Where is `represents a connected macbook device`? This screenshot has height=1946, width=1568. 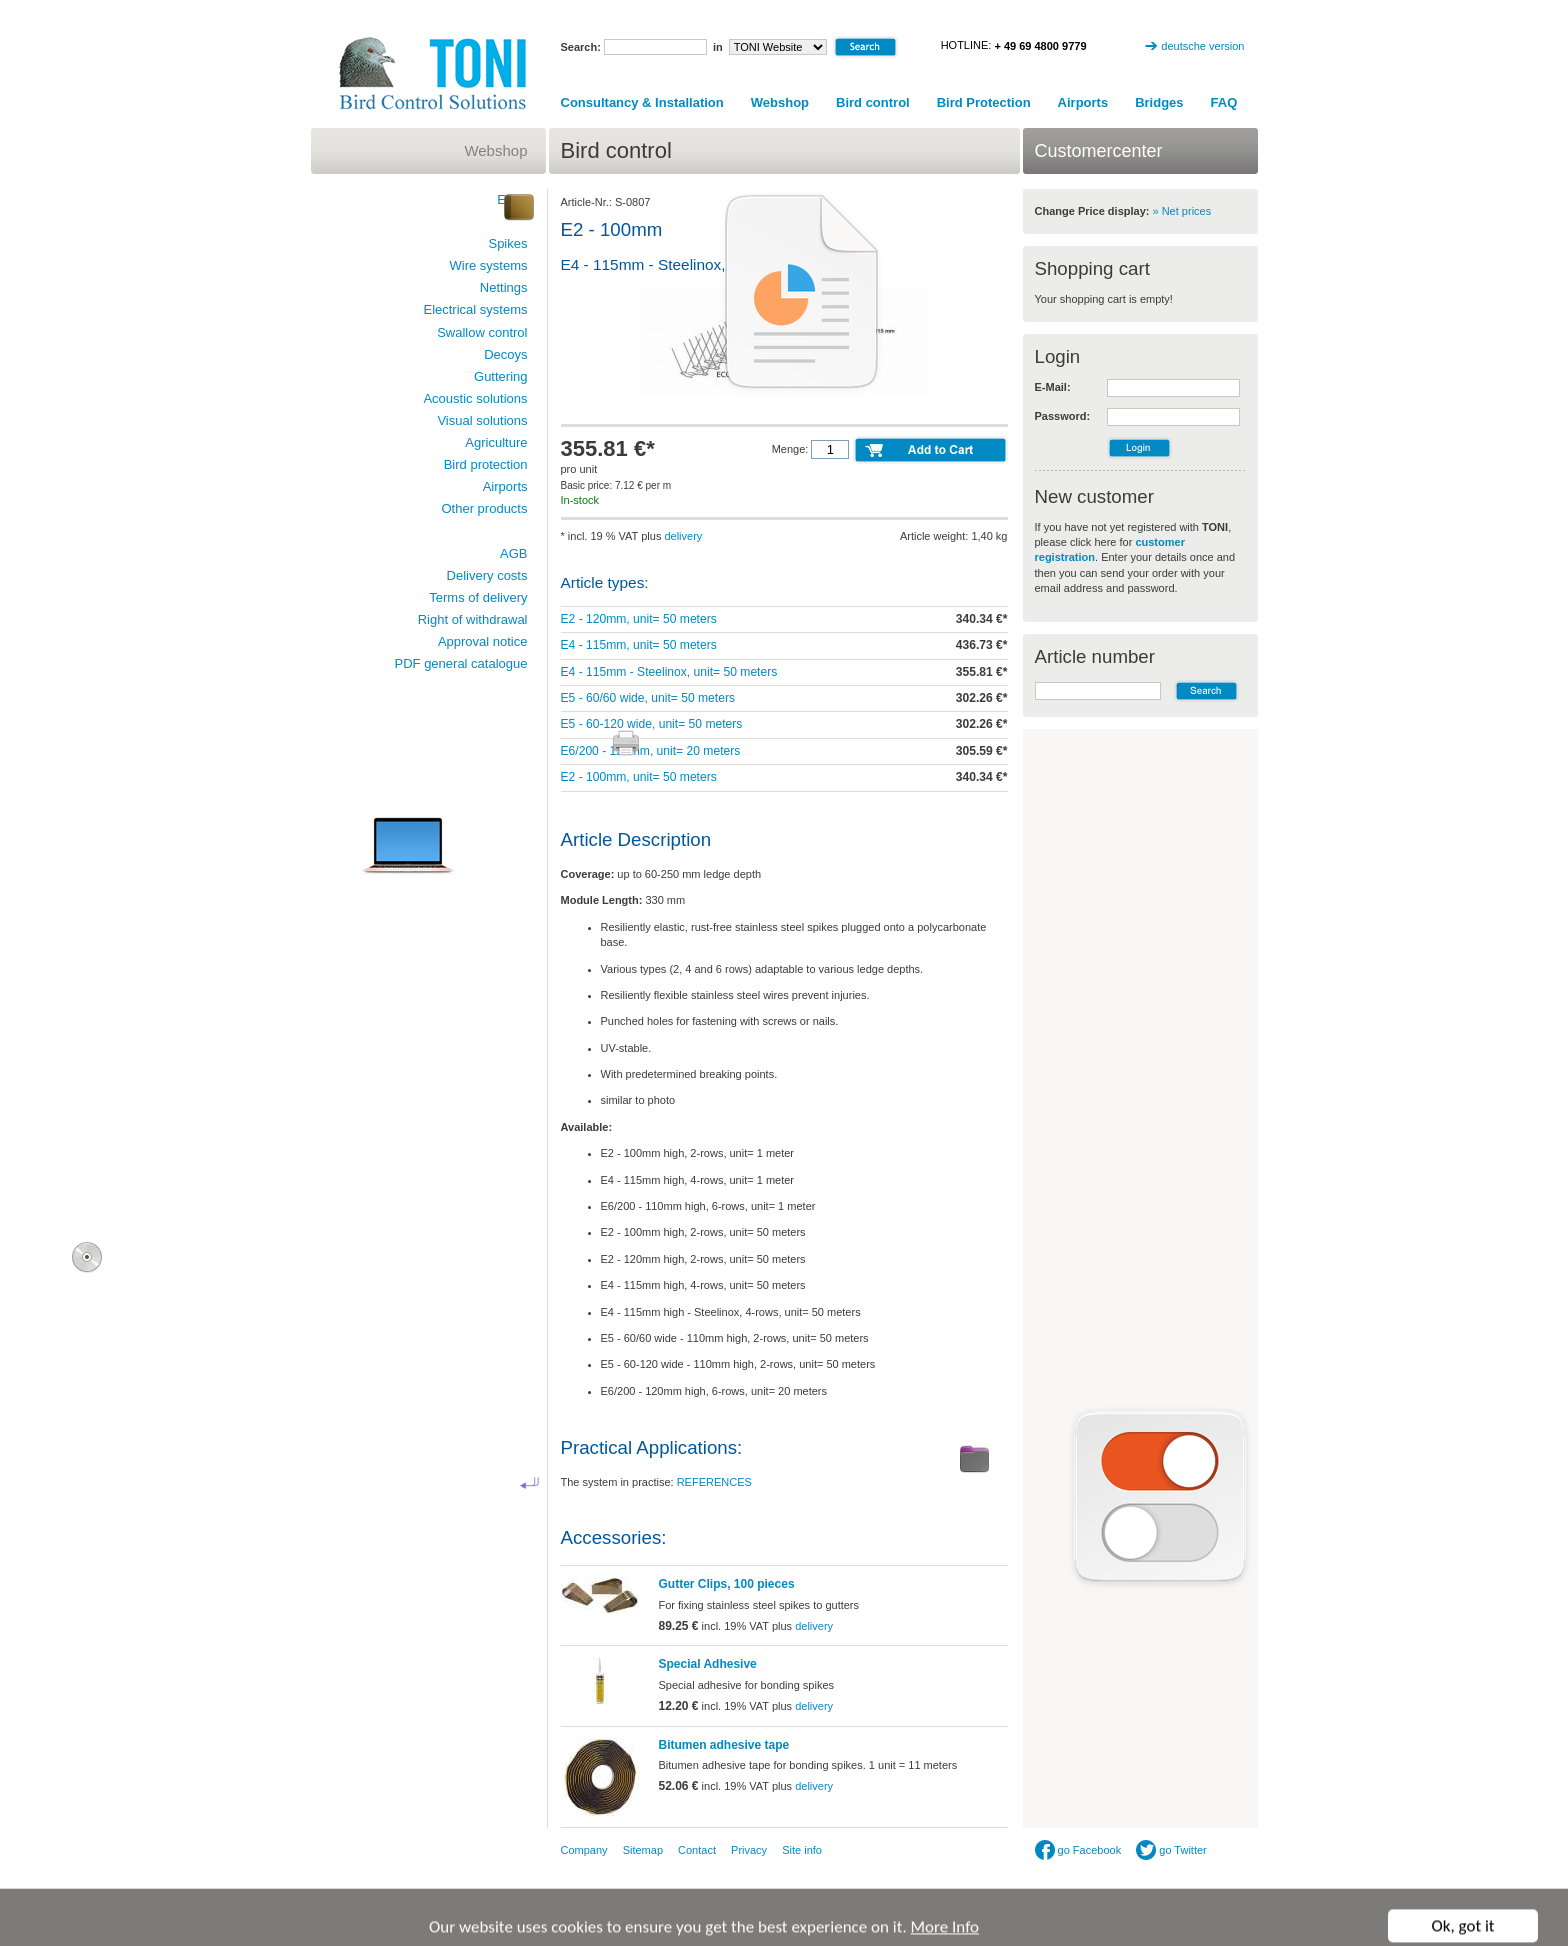
represents a connected macbook device is located at coordinates (408, 837).